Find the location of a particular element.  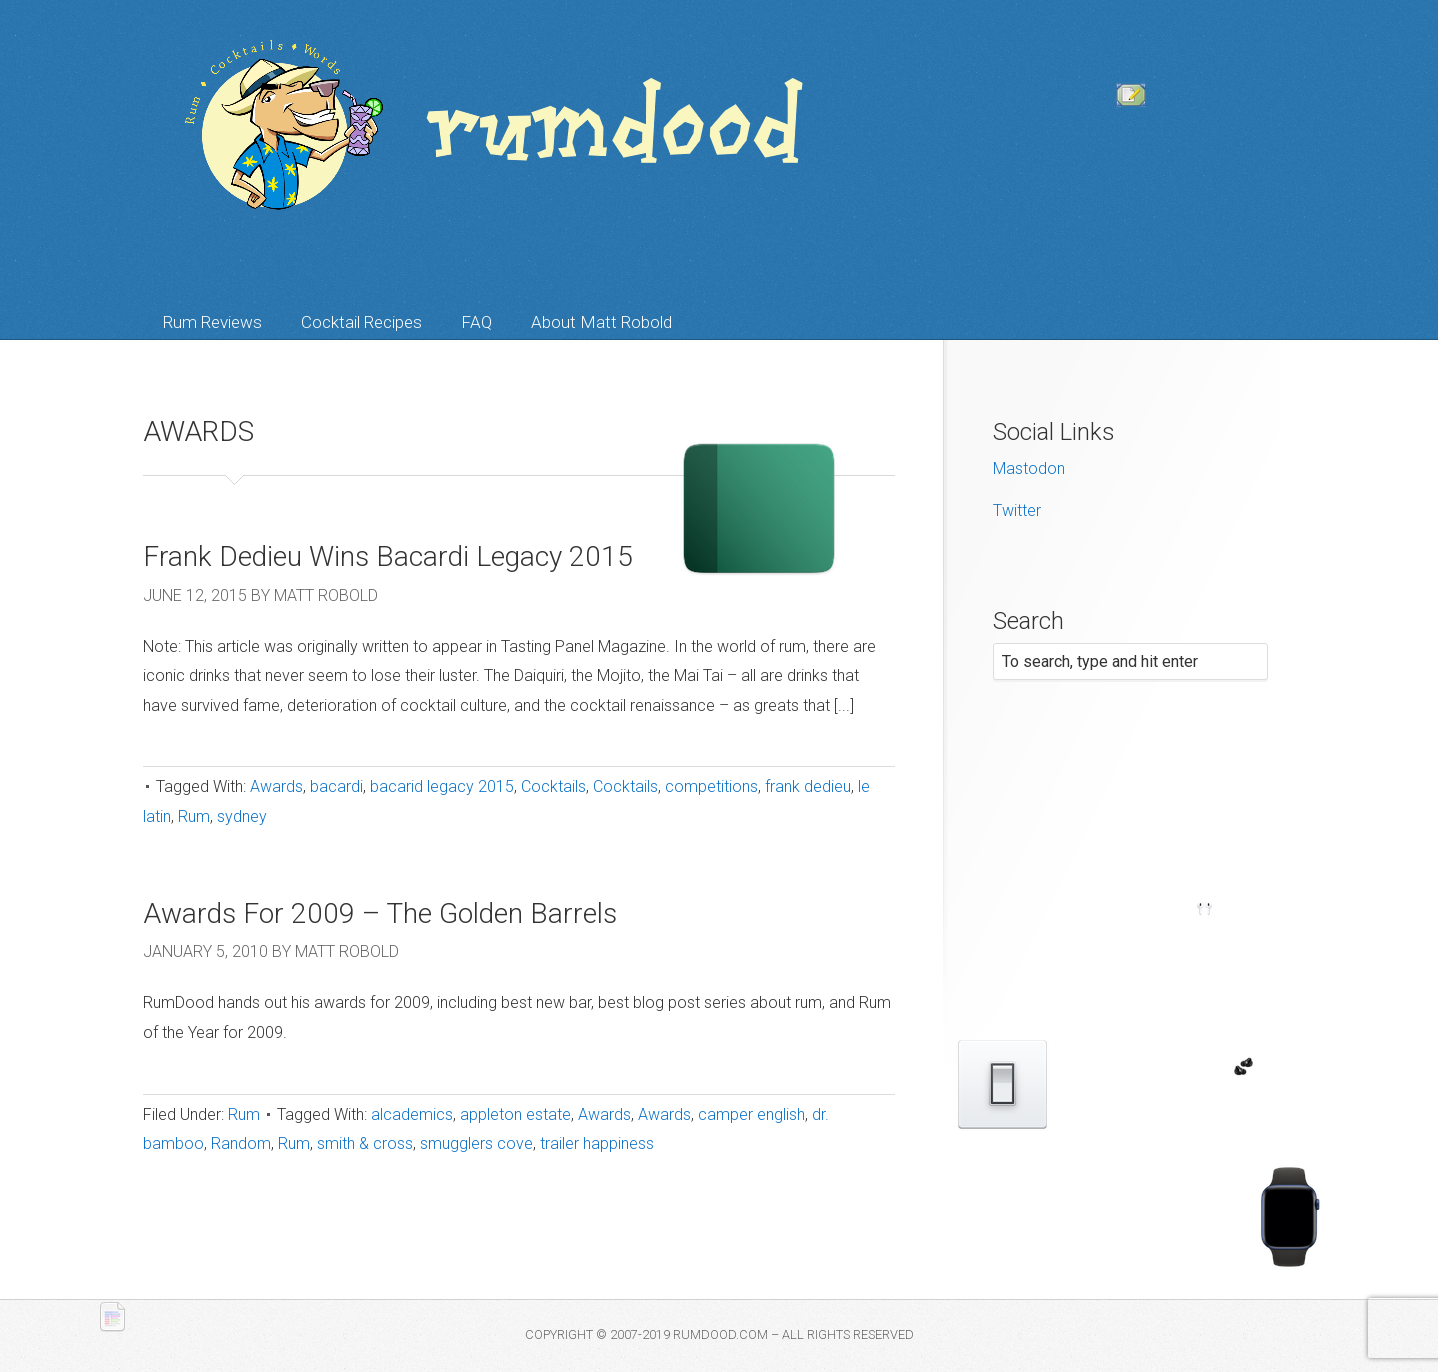

access development tools and applications is located at coordinates (112, 1316).